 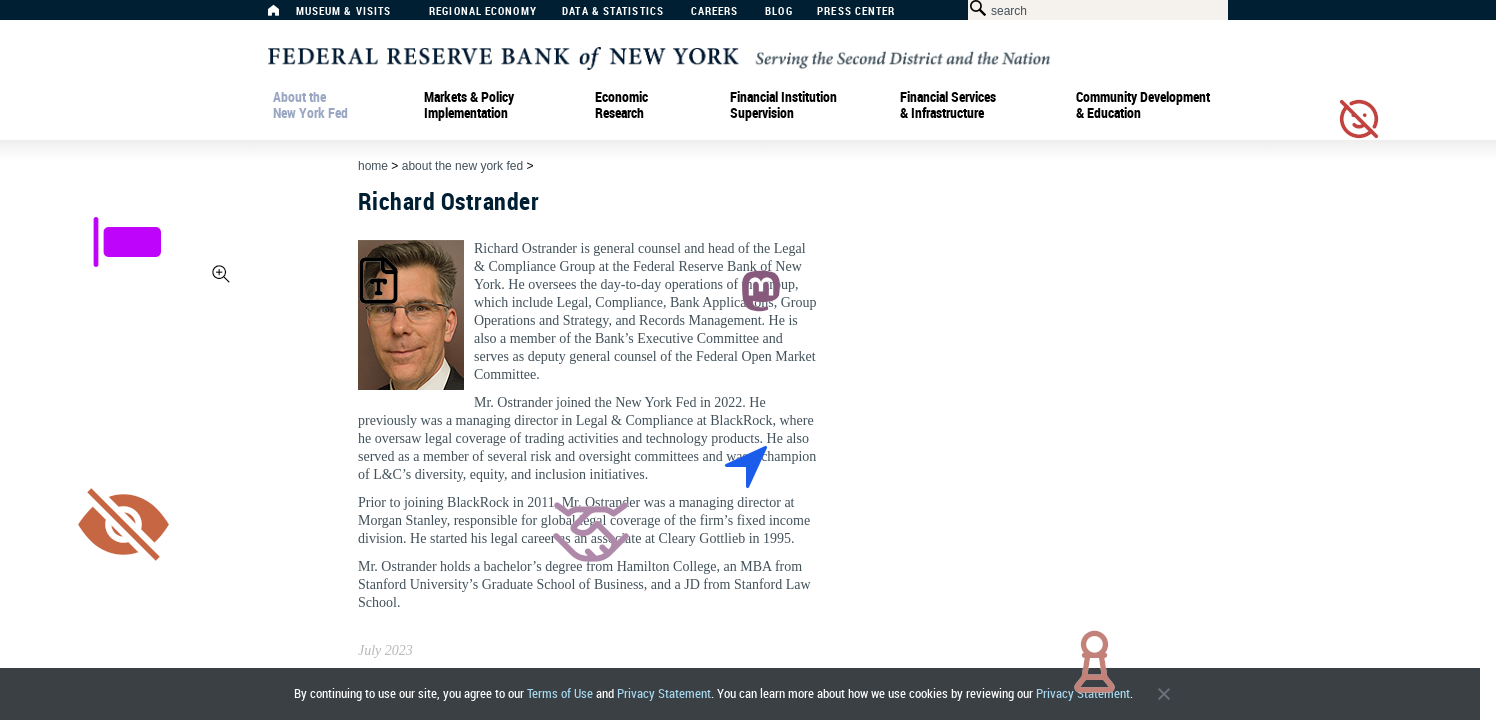 What do you see at coordinates (761, 291) in the screenshot?
I see `open mastodon app` at bounding box center [761, 291].